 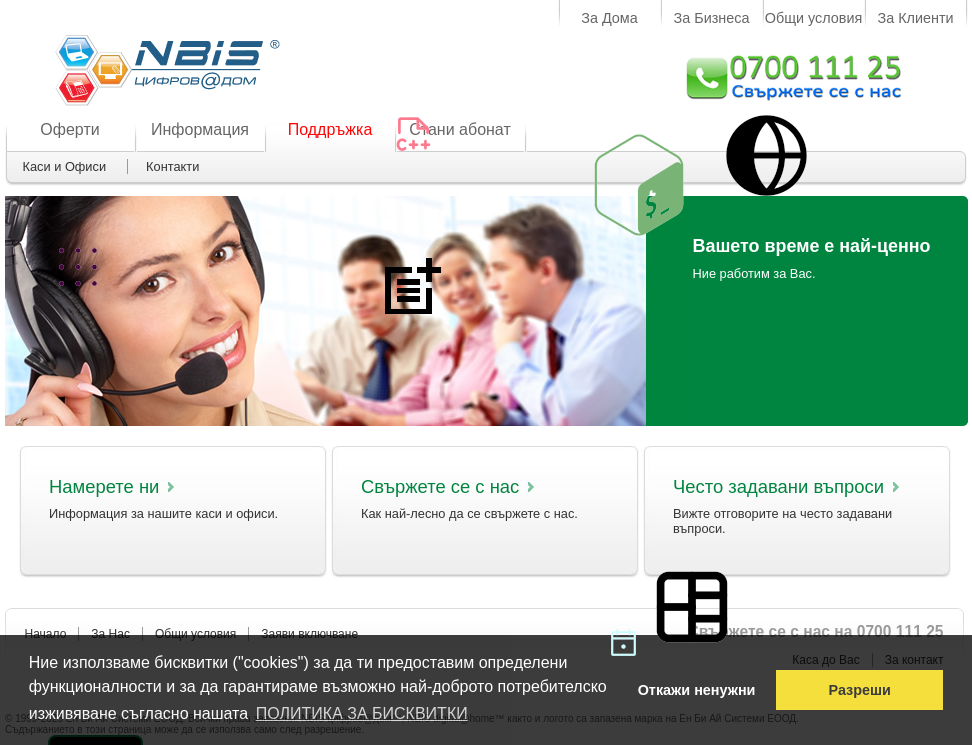 I want to click on indicates a calendar event or reminder, so click(x=623, y=643).